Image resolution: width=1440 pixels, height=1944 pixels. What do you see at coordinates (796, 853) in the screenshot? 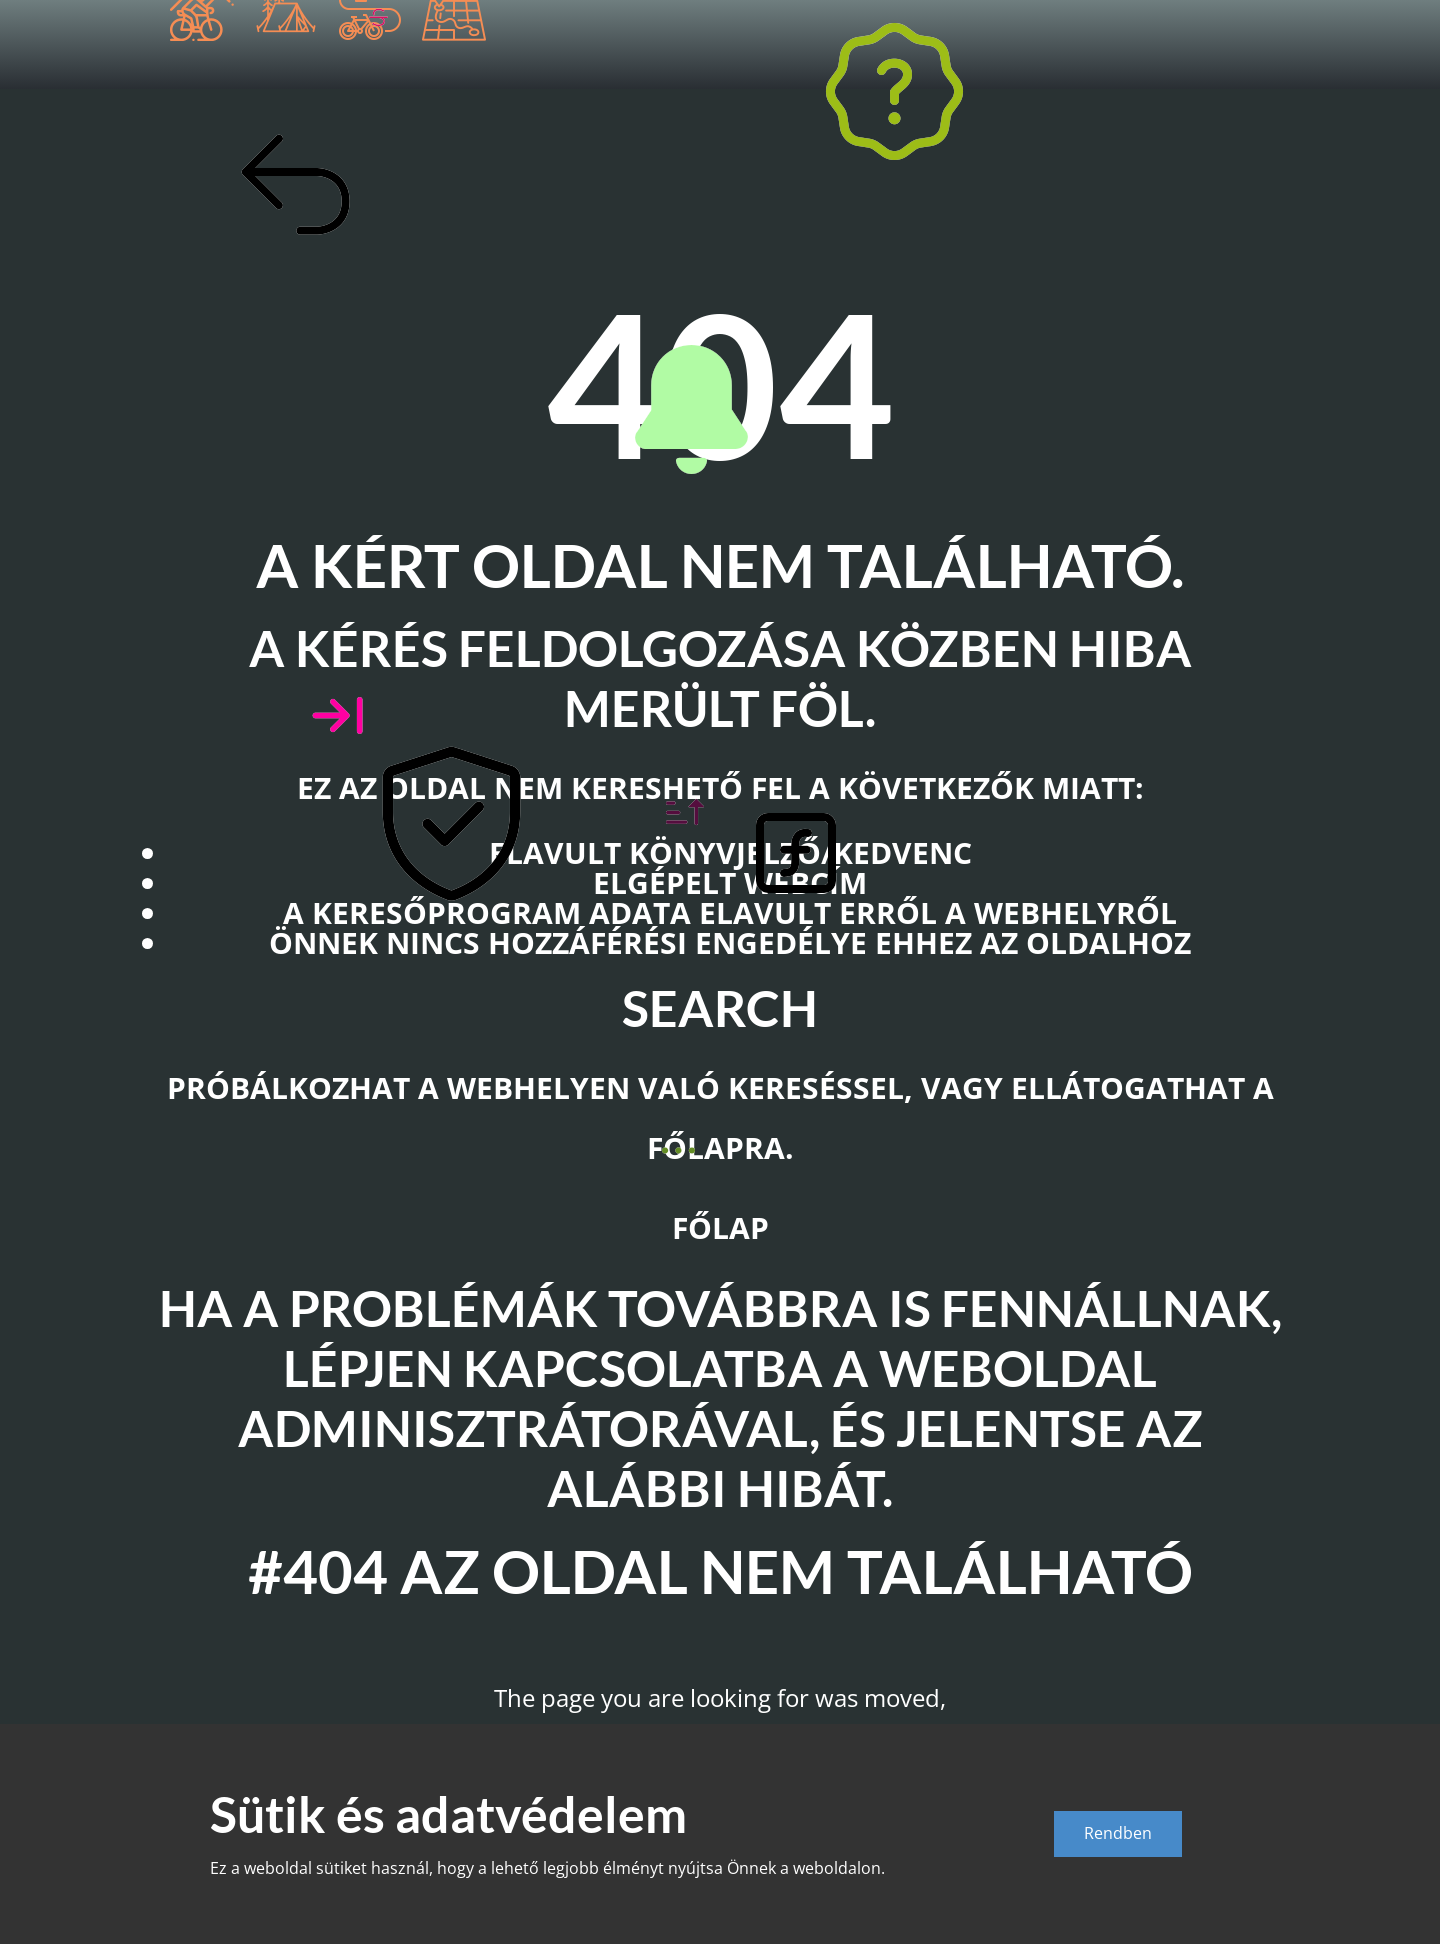
I see `access mathematical functions or formulas` at bounding box center [796, 853].